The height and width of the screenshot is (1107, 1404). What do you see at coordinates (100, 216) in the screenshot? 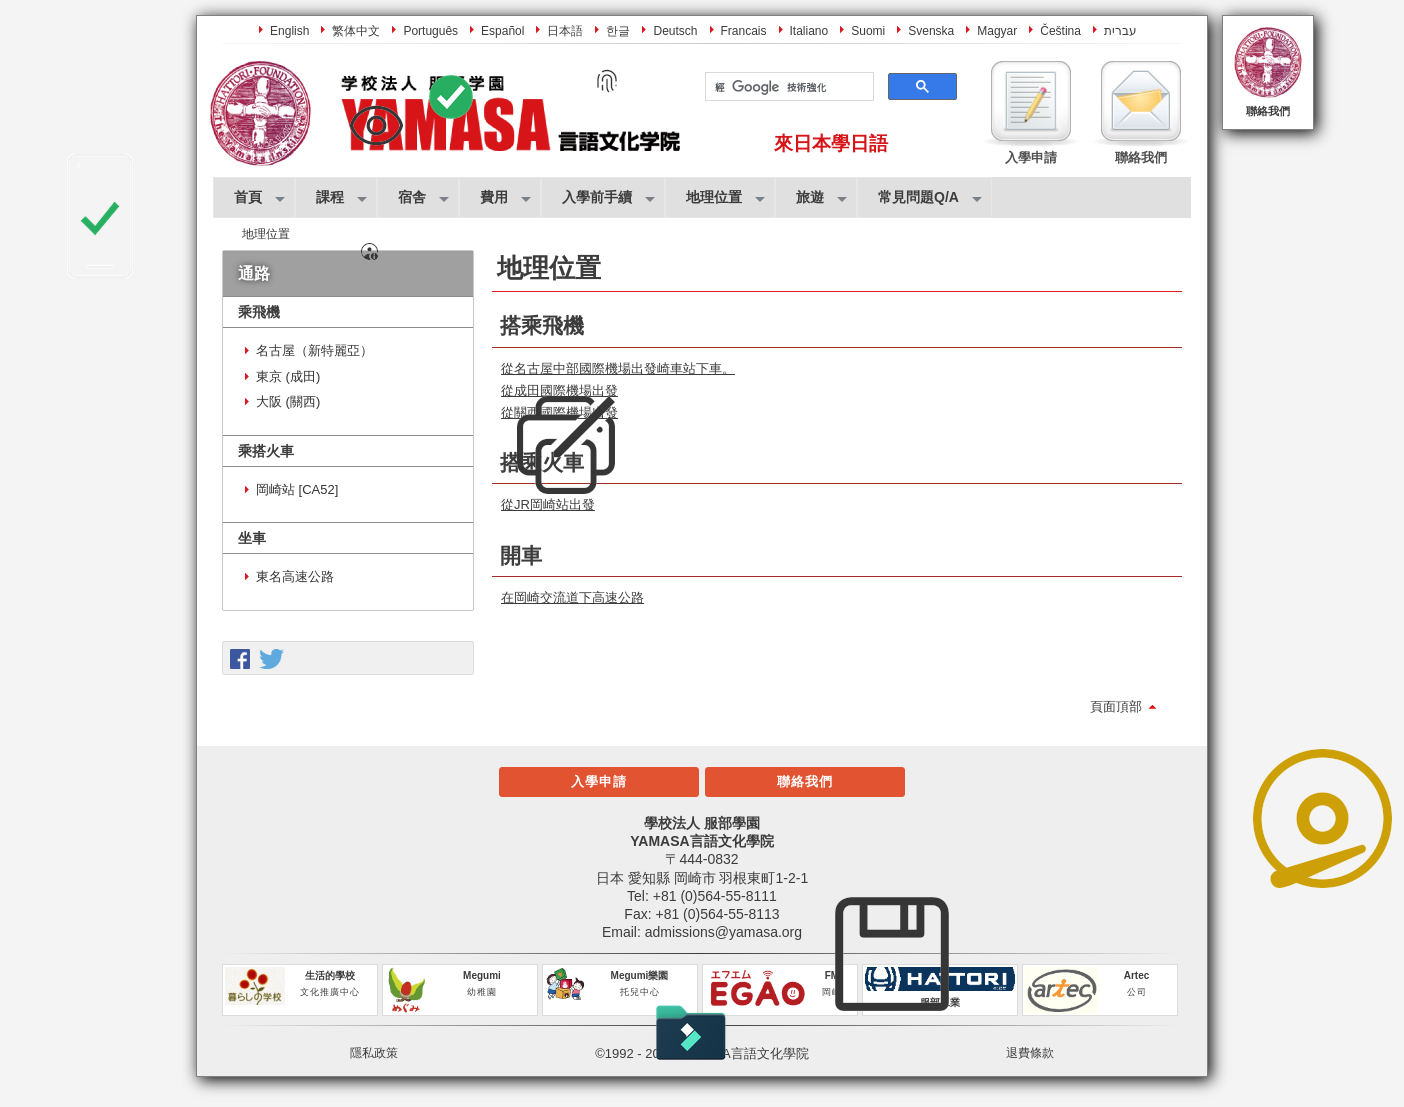
I see `smartphone successfully connected` at bounding box center [100, 216].